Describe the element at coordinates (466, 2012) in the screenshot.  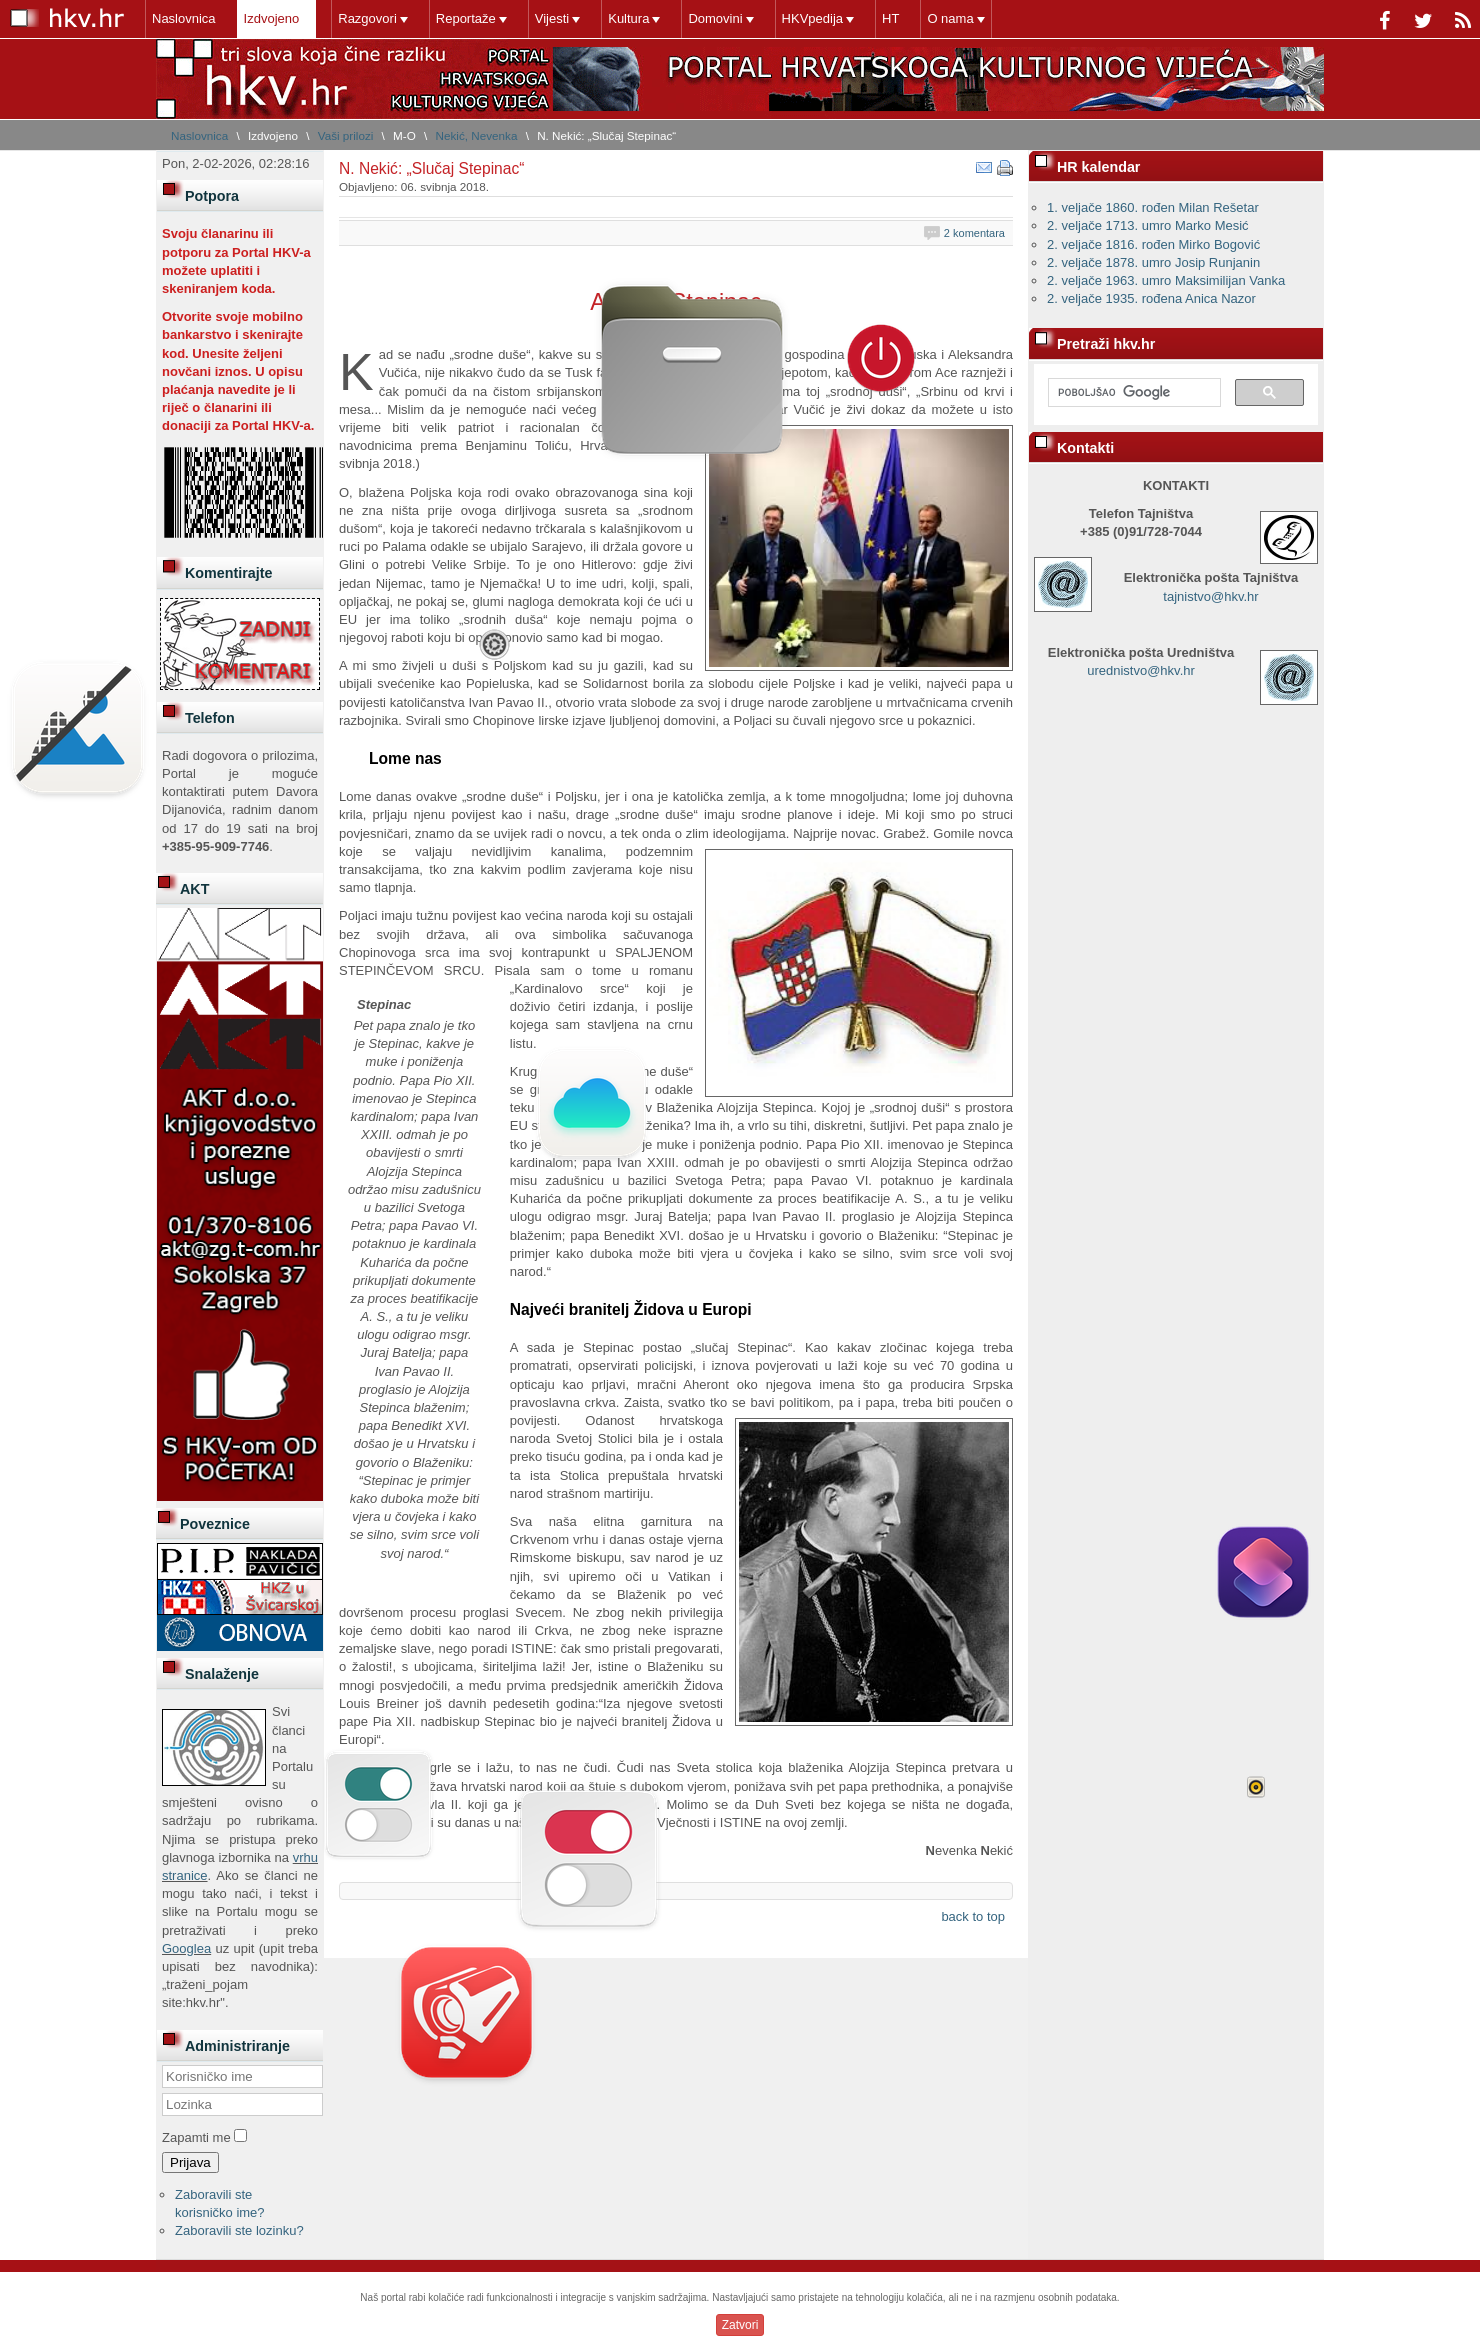
I see `launch ultrakill game` at that location.